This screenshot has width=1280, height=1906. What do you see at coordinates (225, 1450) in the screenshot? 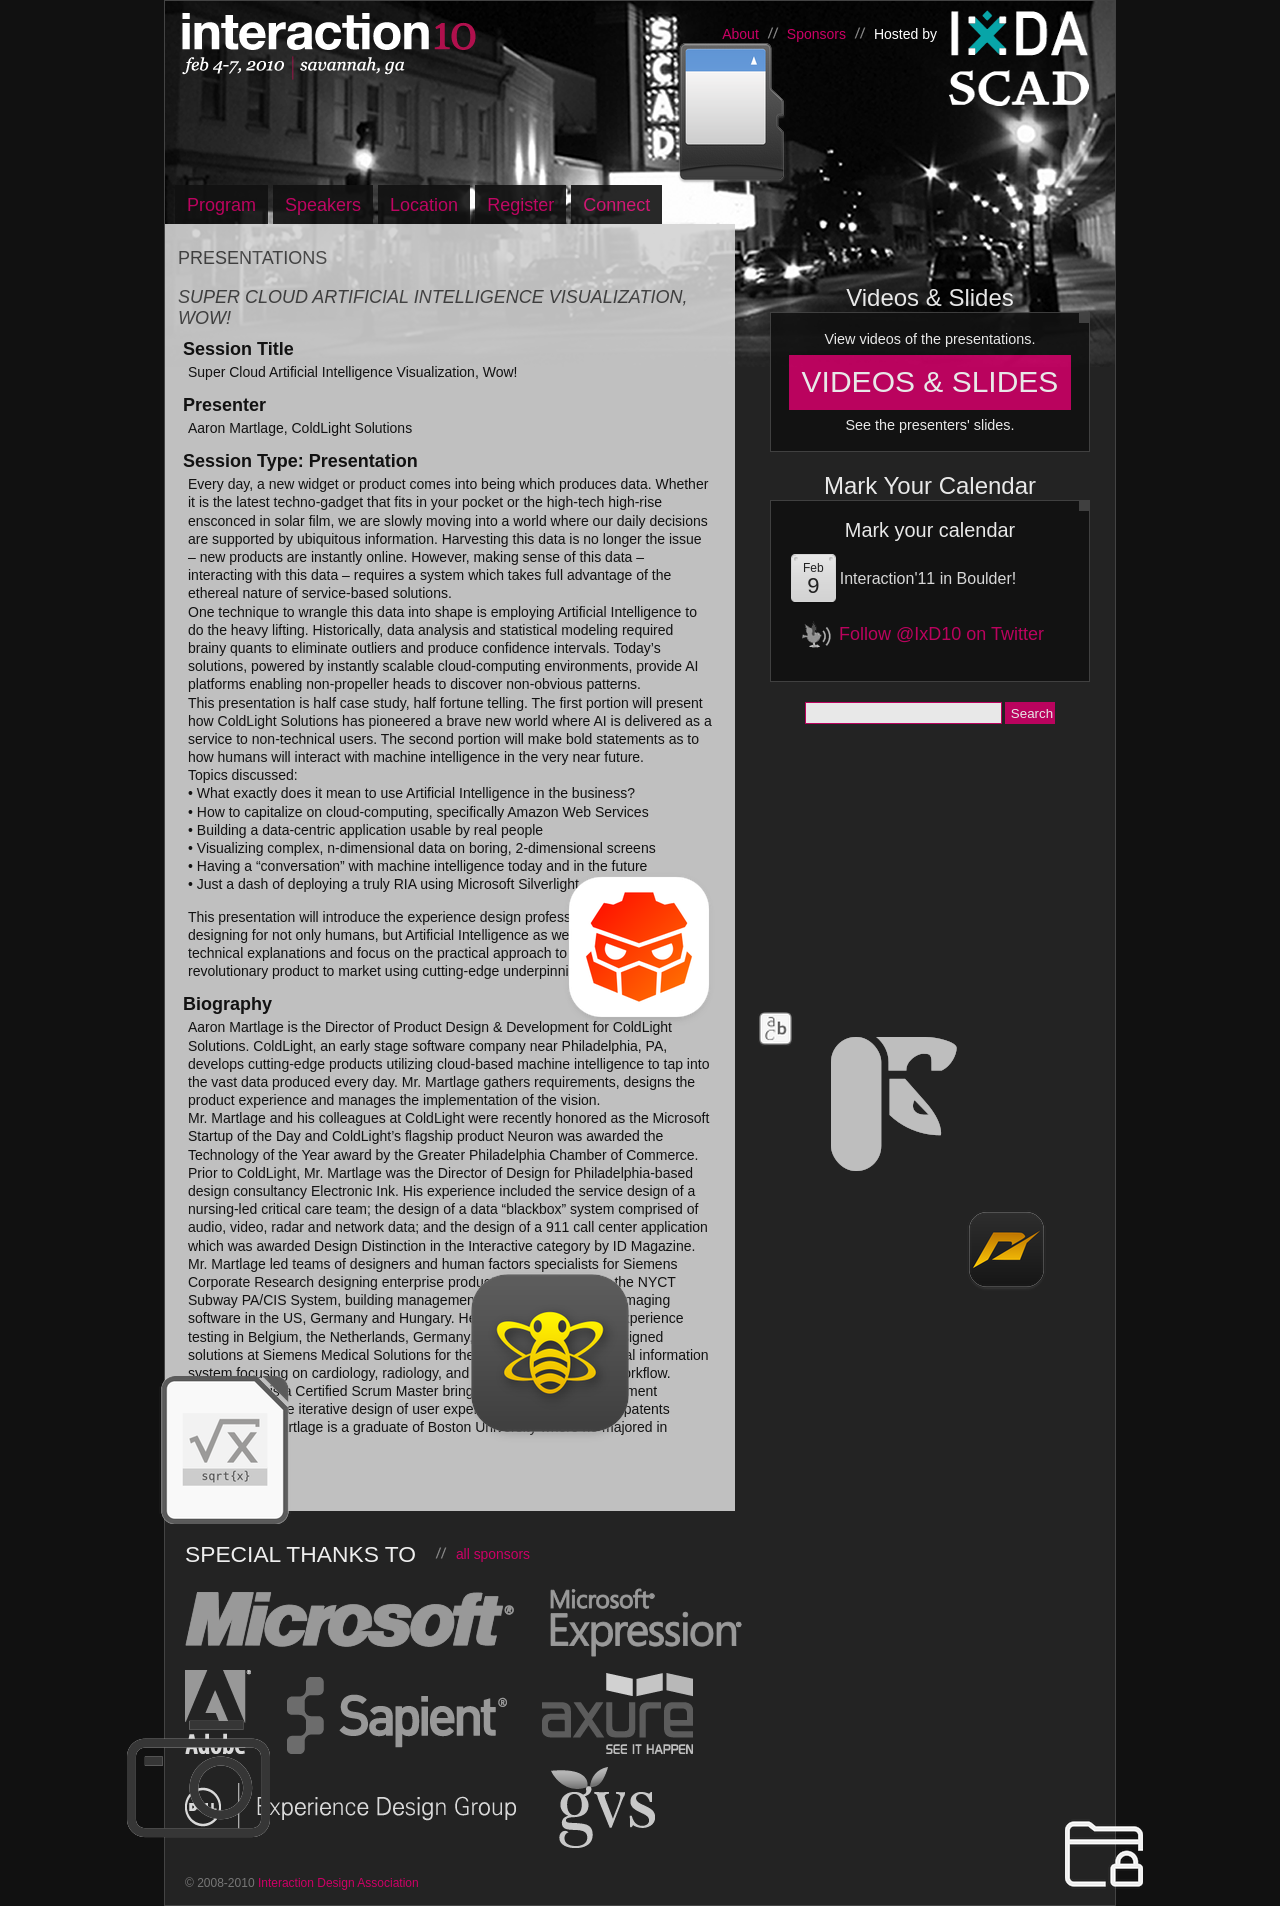
I see `open a libreoffice math formula document` at bounding box center [225, 1450].